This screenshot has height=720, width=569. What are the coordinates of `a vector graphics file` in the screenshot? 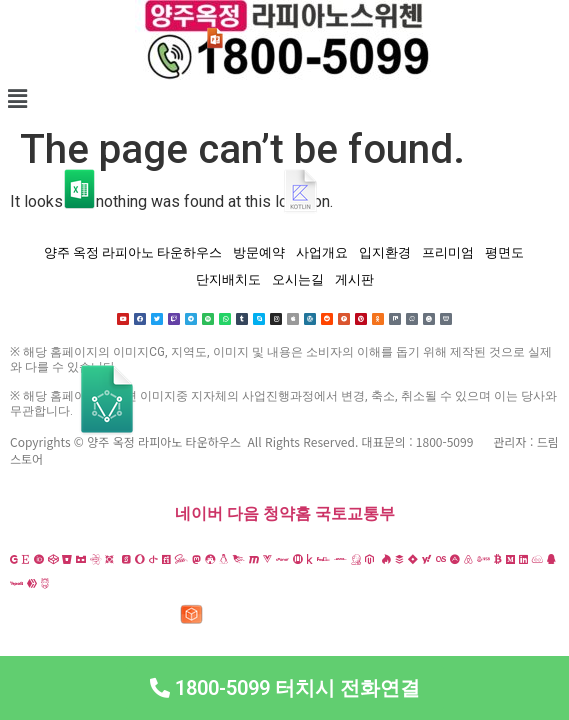 It's located at (107, 399).